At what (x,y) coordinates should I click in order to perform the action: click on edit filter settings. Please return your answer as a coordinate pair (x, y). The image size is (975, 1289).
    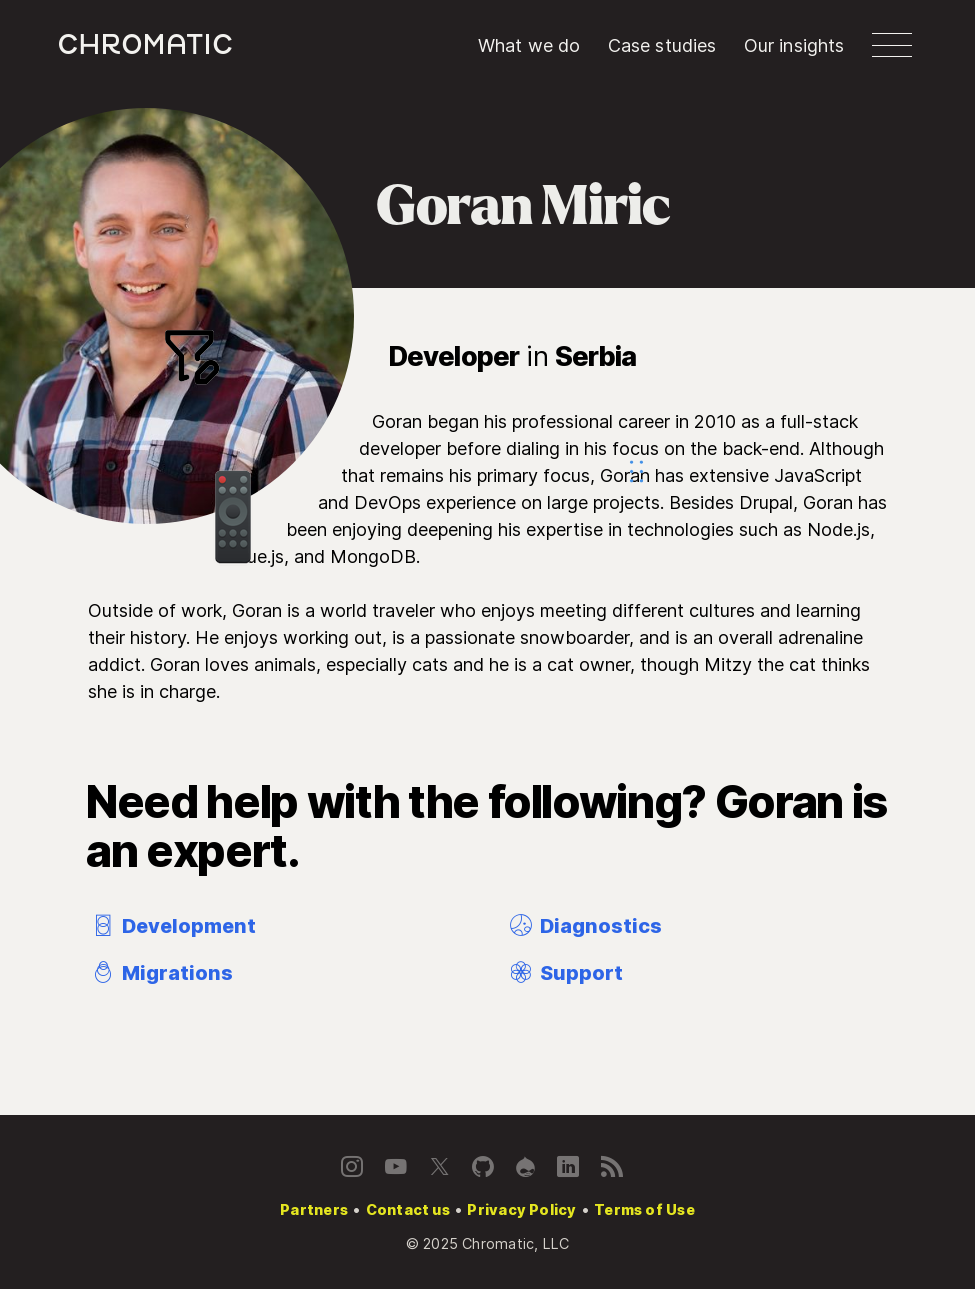
    Looking at the image, I should click on (189, 354).